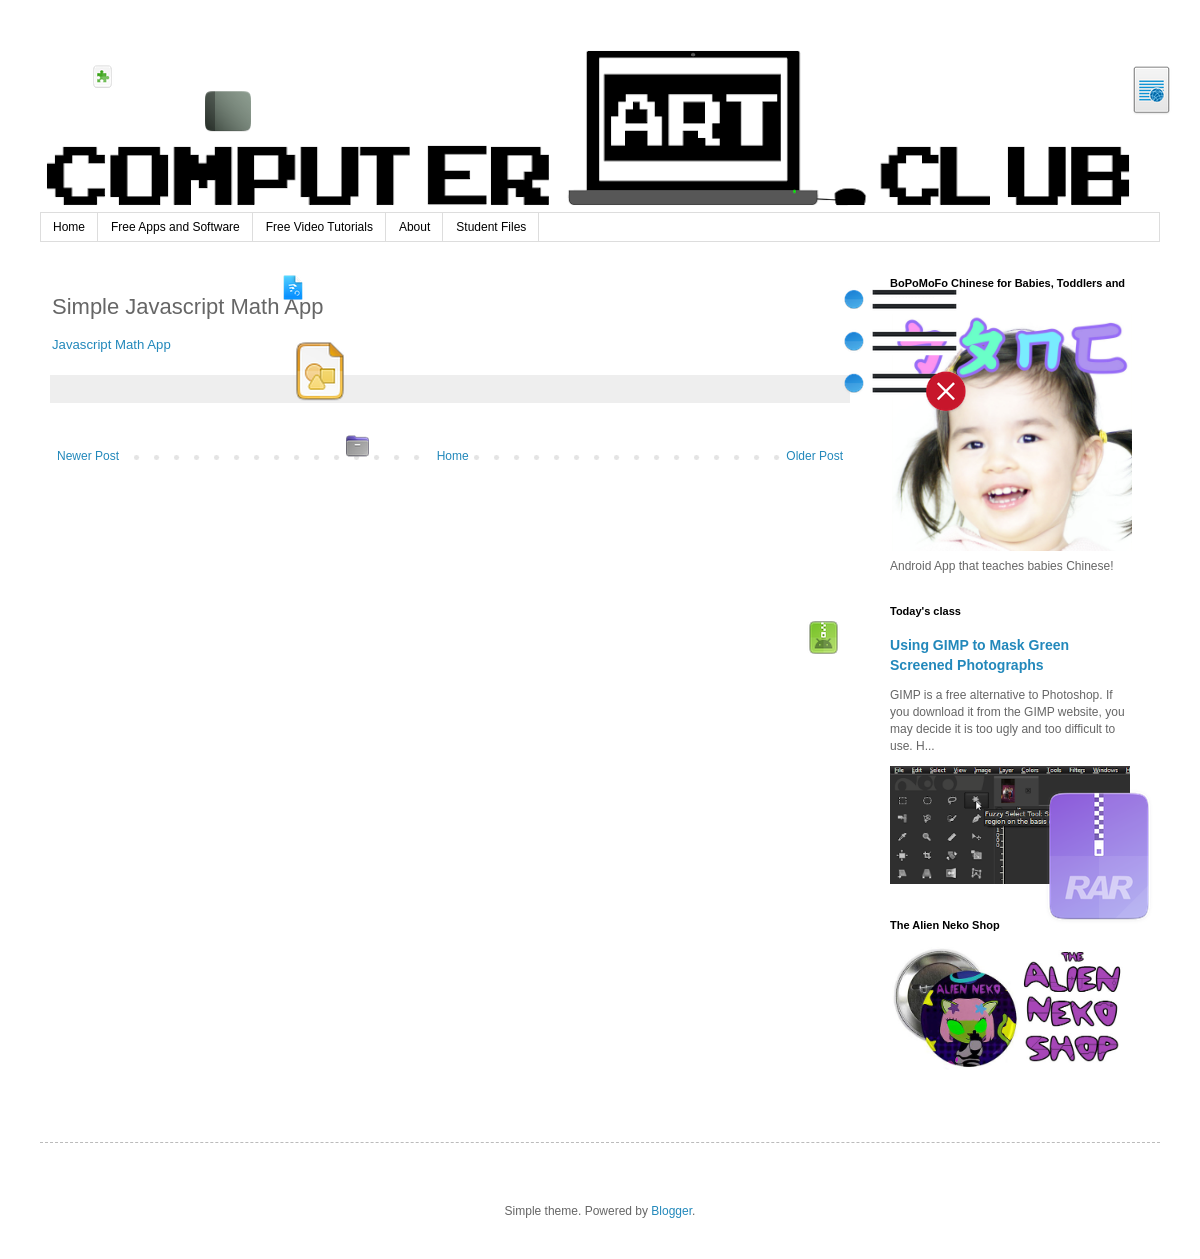  I want to click on open file manager application, so click(357, 445).